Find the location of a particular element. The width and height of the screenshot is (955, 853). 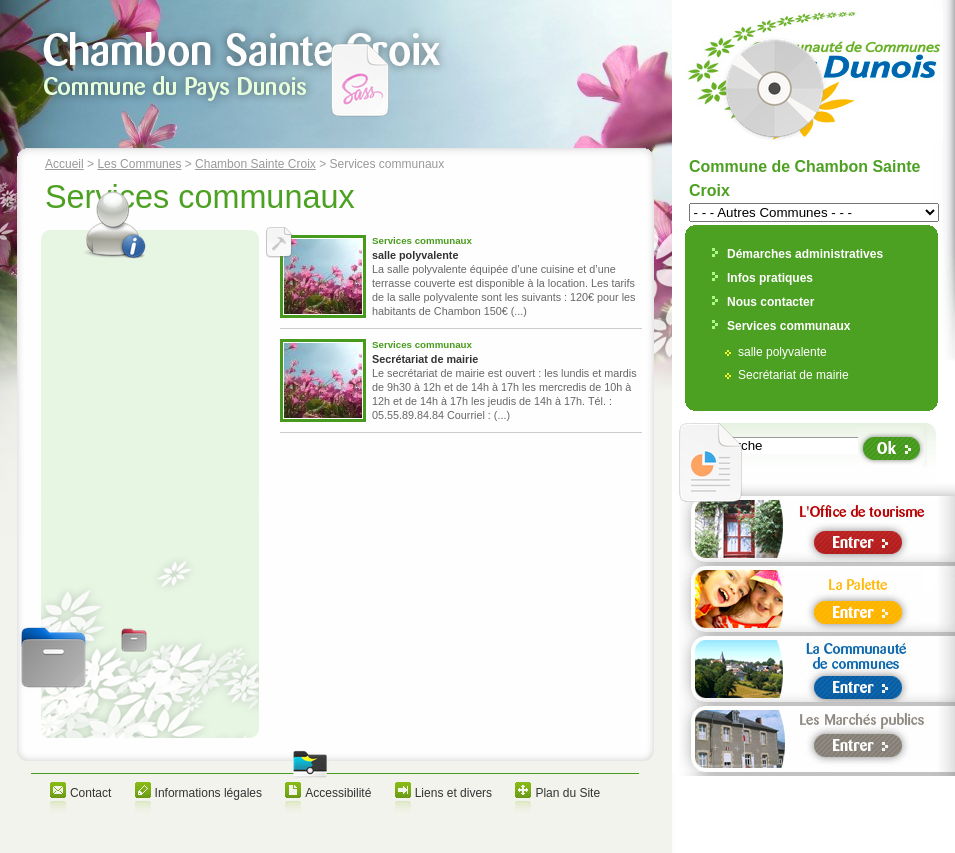

open the file manager application is located at coordinates (53, 657).